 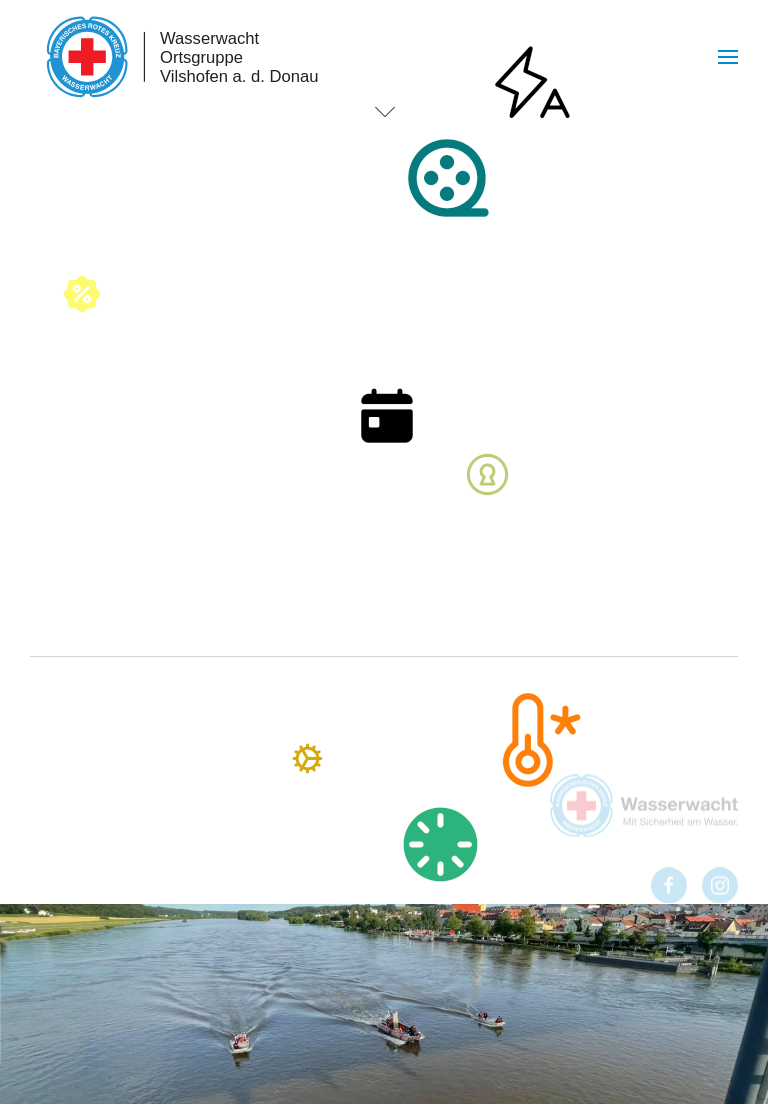 I want to click on open the calendar or schedule view, so click(x=387, y=417).